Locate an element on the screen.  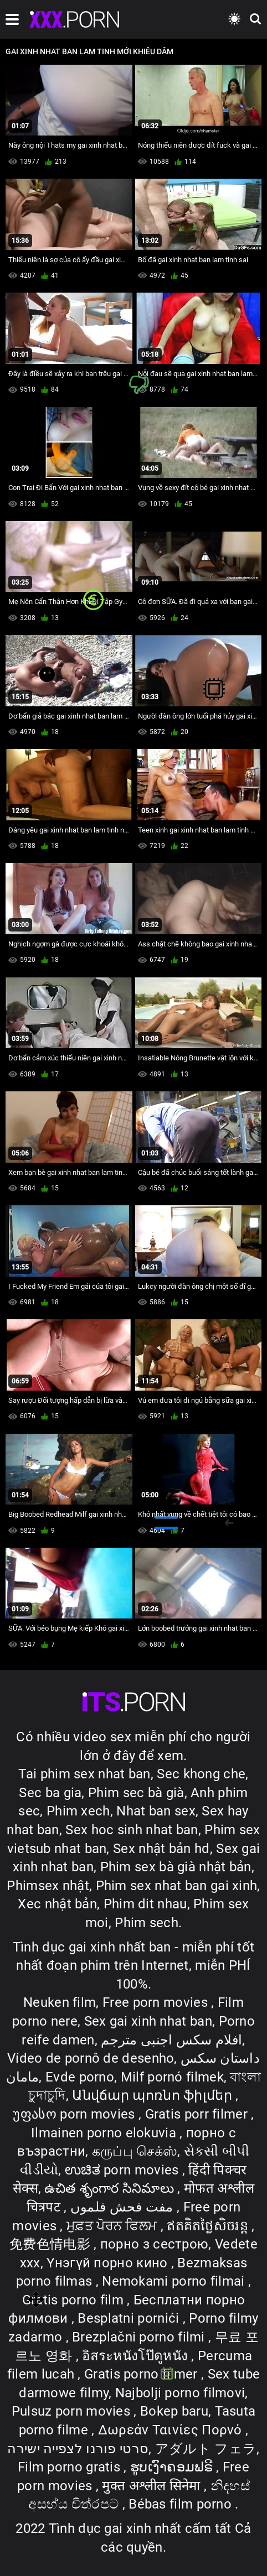
go back to the previous screen is located at coordinates (229, 1523).